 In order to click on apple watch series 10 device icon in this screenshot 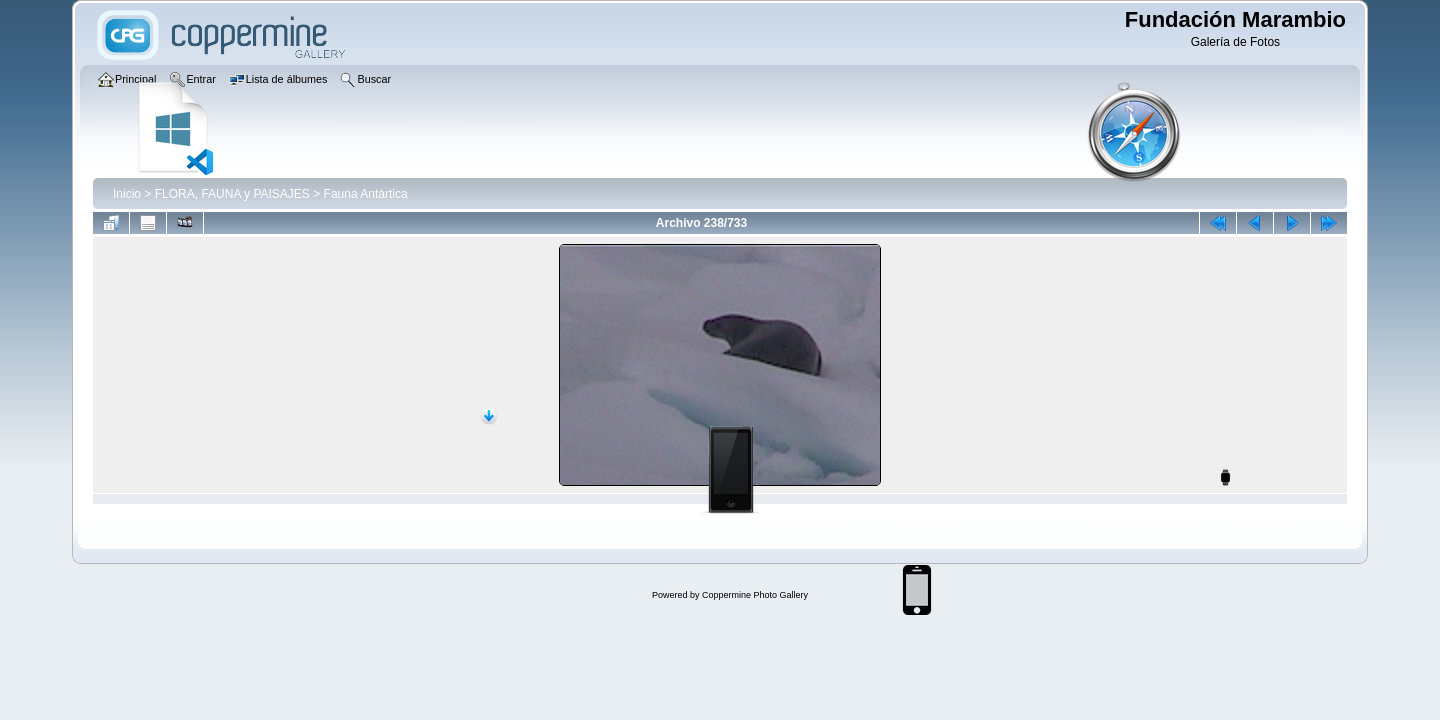, I will do `click(1225, 477)`.